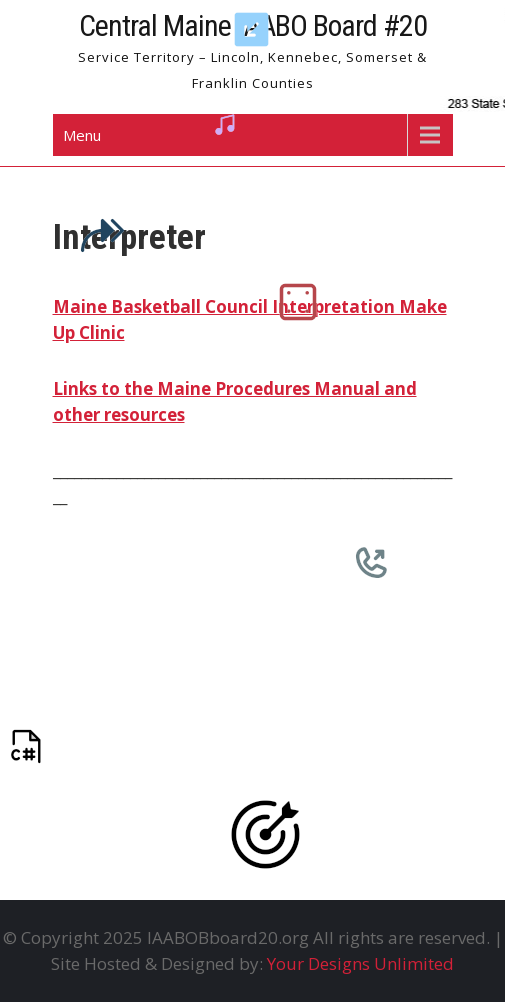 This screenshot has height=1002, width=505. What do you see at coordinates (102, 235) in the screenshot?
I see `forward or share content to multiple recipients` at bounding box center [102, 235].